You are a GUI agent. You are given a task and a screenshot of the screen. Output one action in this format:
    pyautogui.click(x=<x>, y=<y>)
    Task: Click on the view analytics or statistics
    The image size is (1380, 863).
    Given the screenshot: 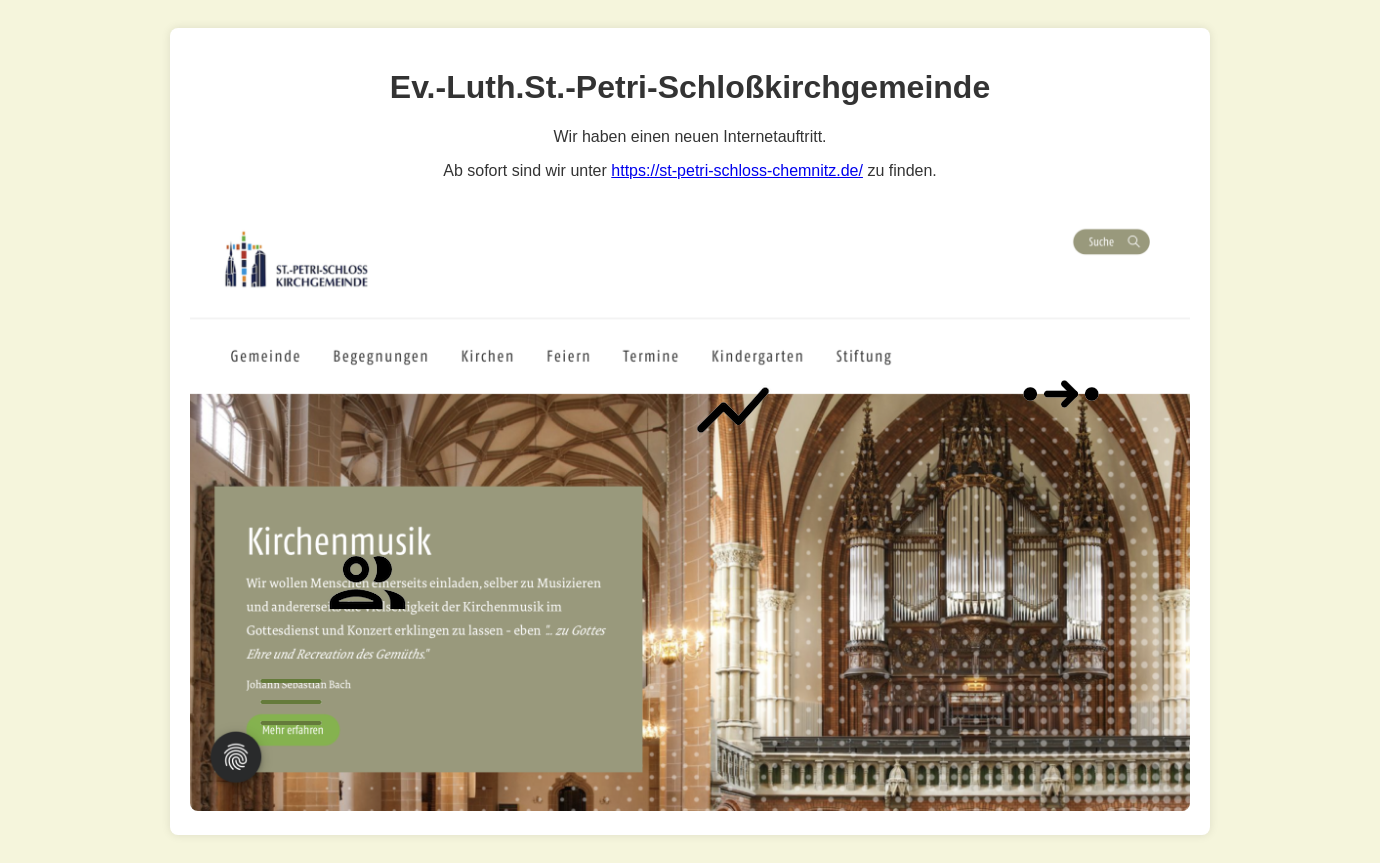 What is the action you would take?
    pyautogui.click(x=733, y=410)
    